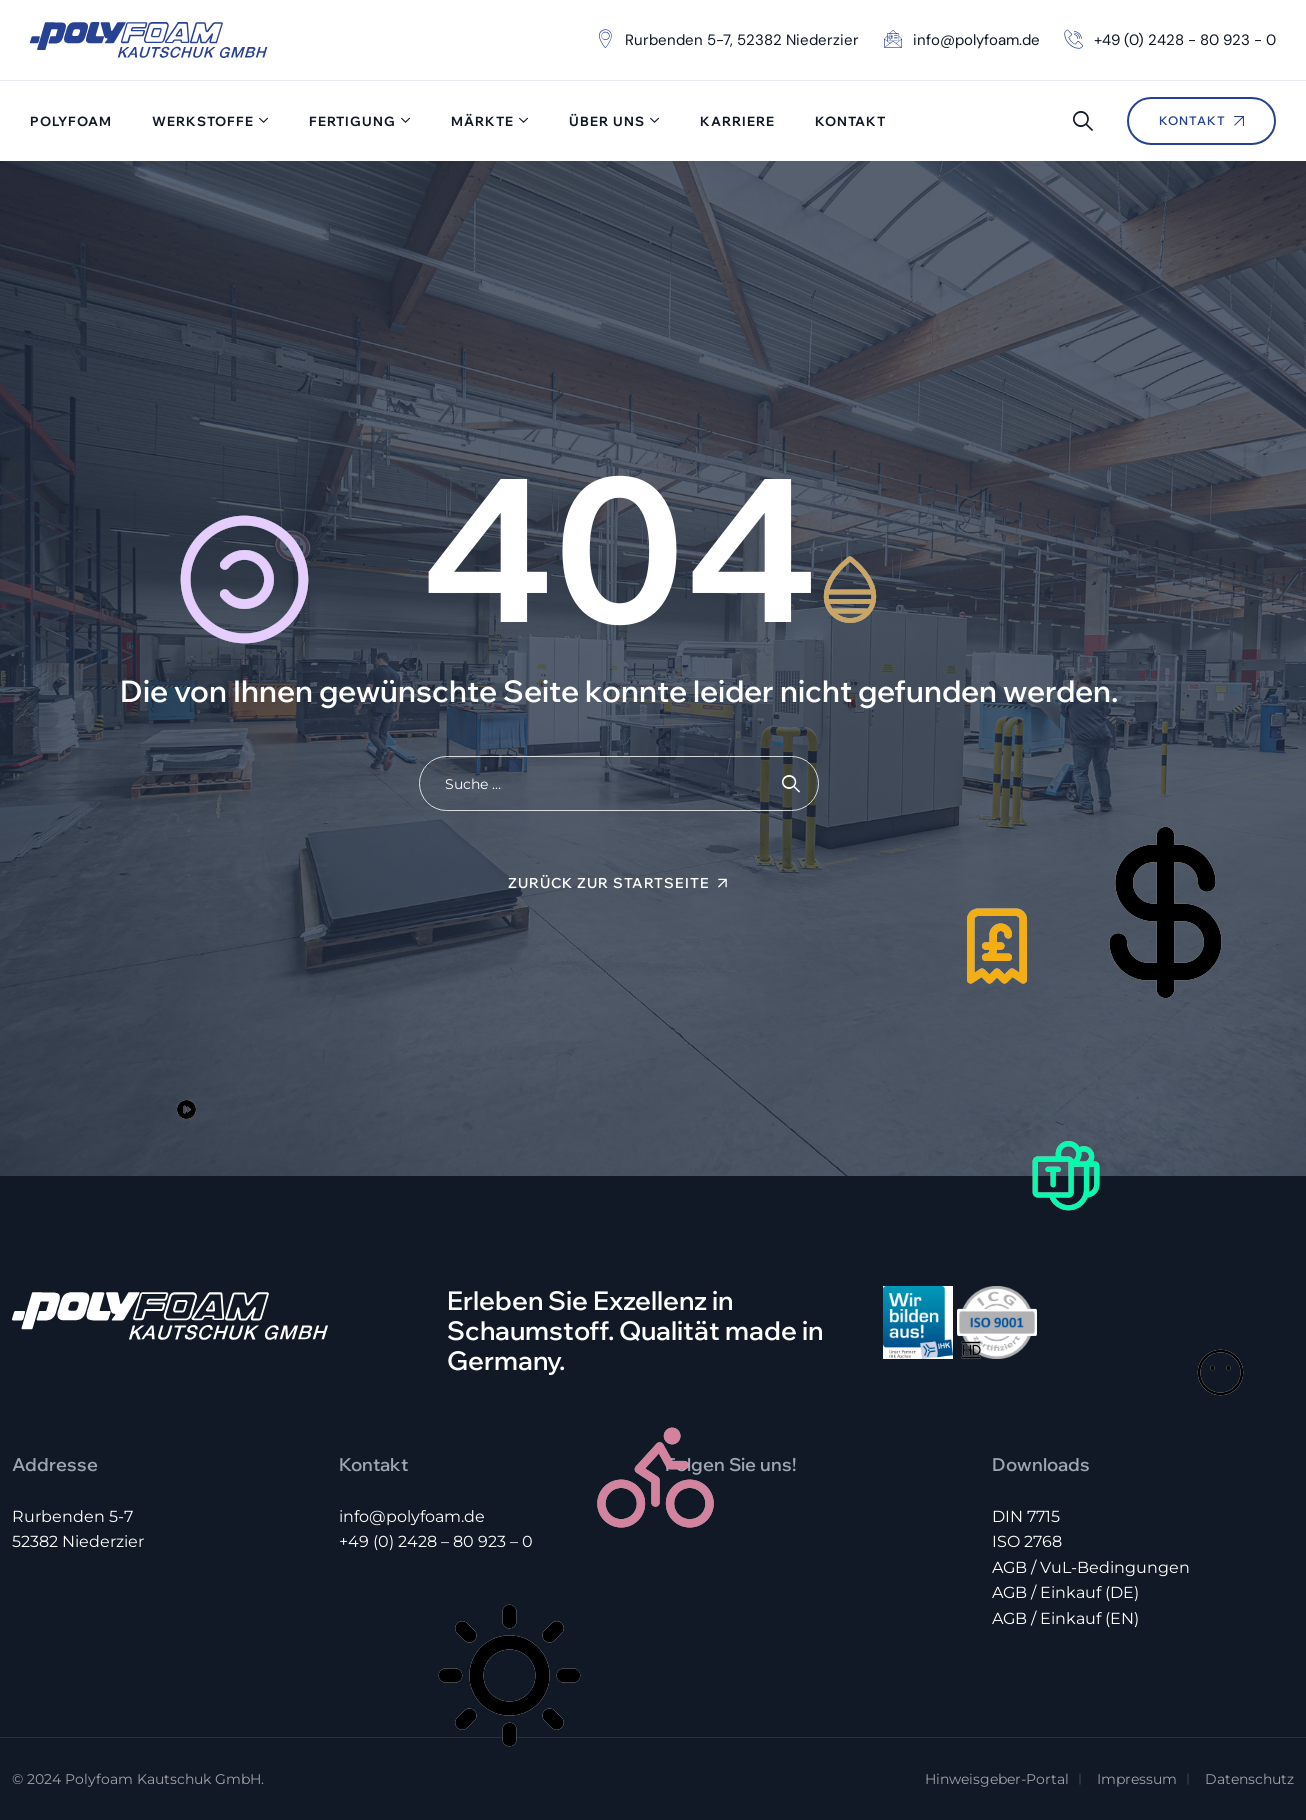  What do you see at coordinates (1165, 912) in the screenshot?
I see `view pricing or payment options` at bounding box center [1165, 912].